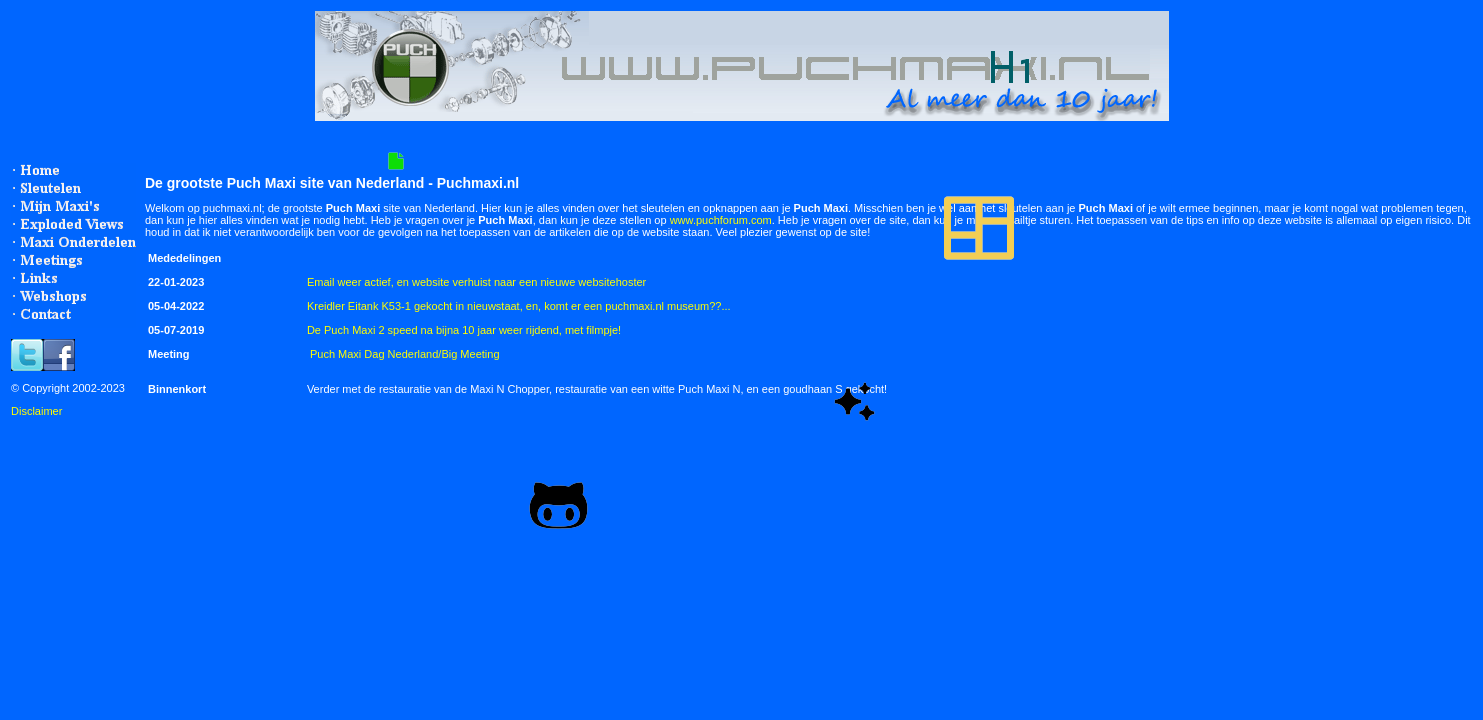 The height and width of the screenshot is (720, 1483). Describe the element at coordinates (979, 228) in the screenshot. I see `switch to masonry grid layout` at that location.